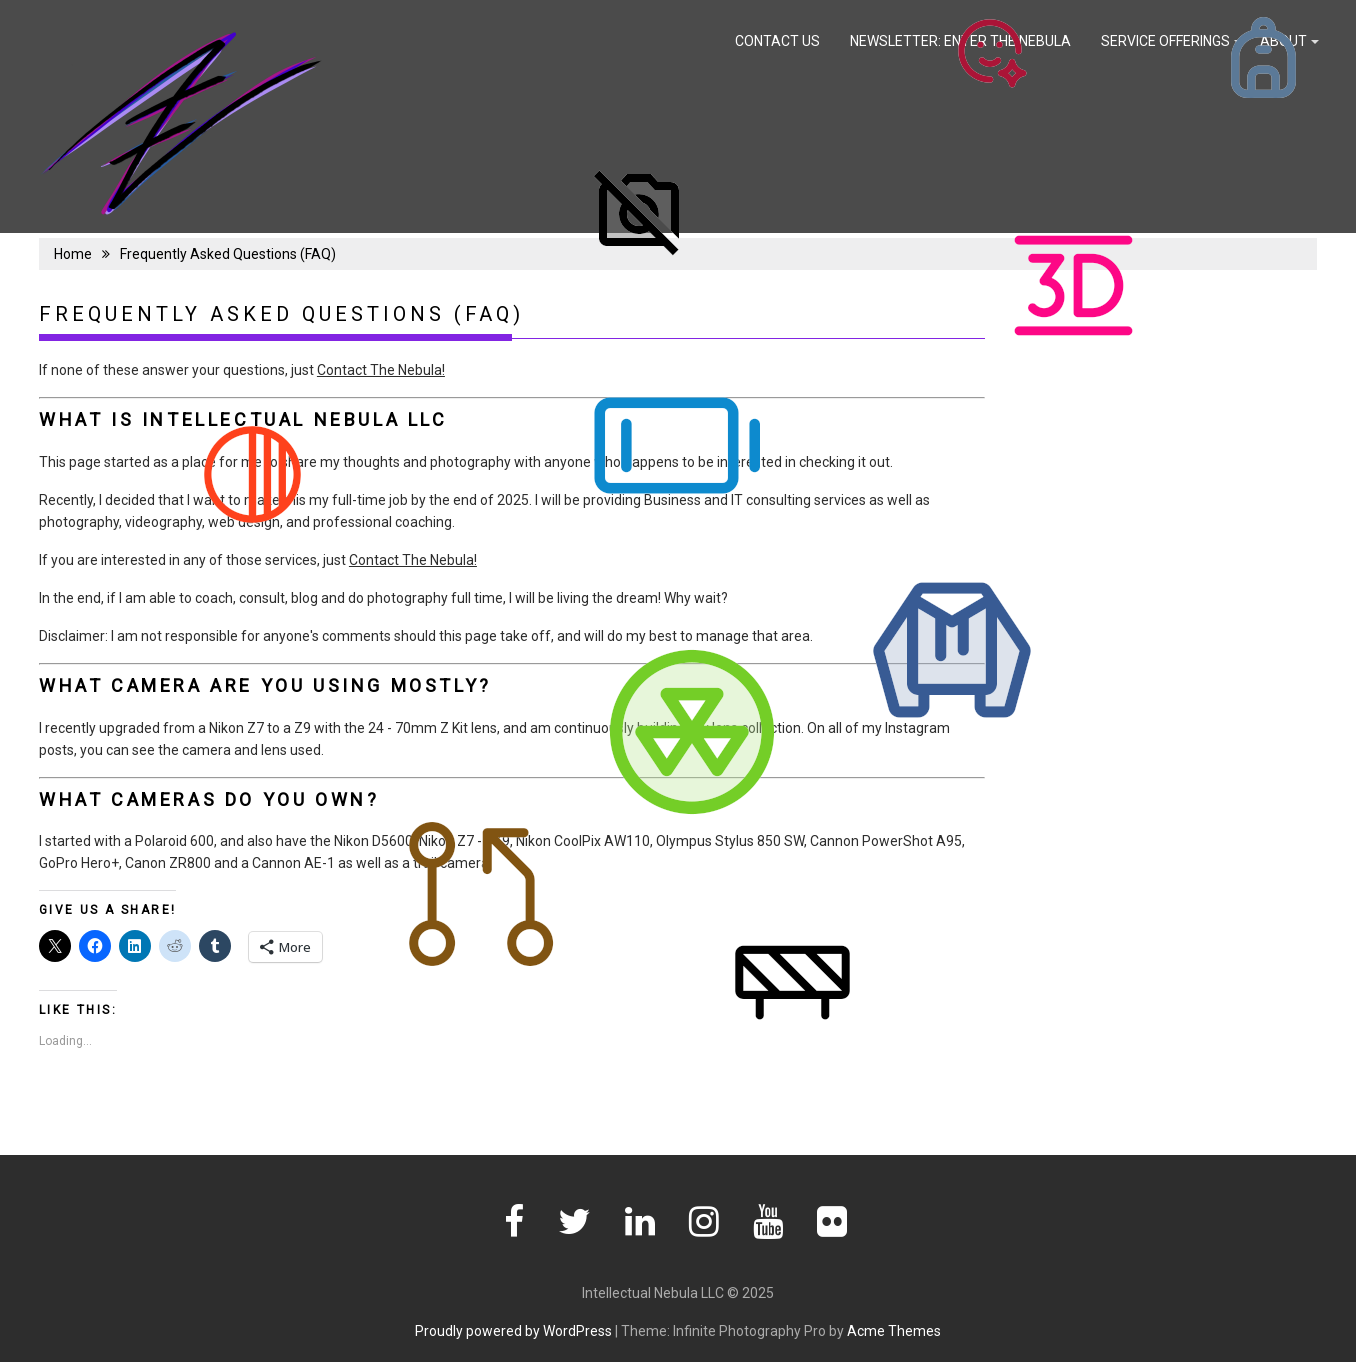 This screenshot has height=1362, width=1356. I want to click on browse clothing or apparel items, so click(952, 650).